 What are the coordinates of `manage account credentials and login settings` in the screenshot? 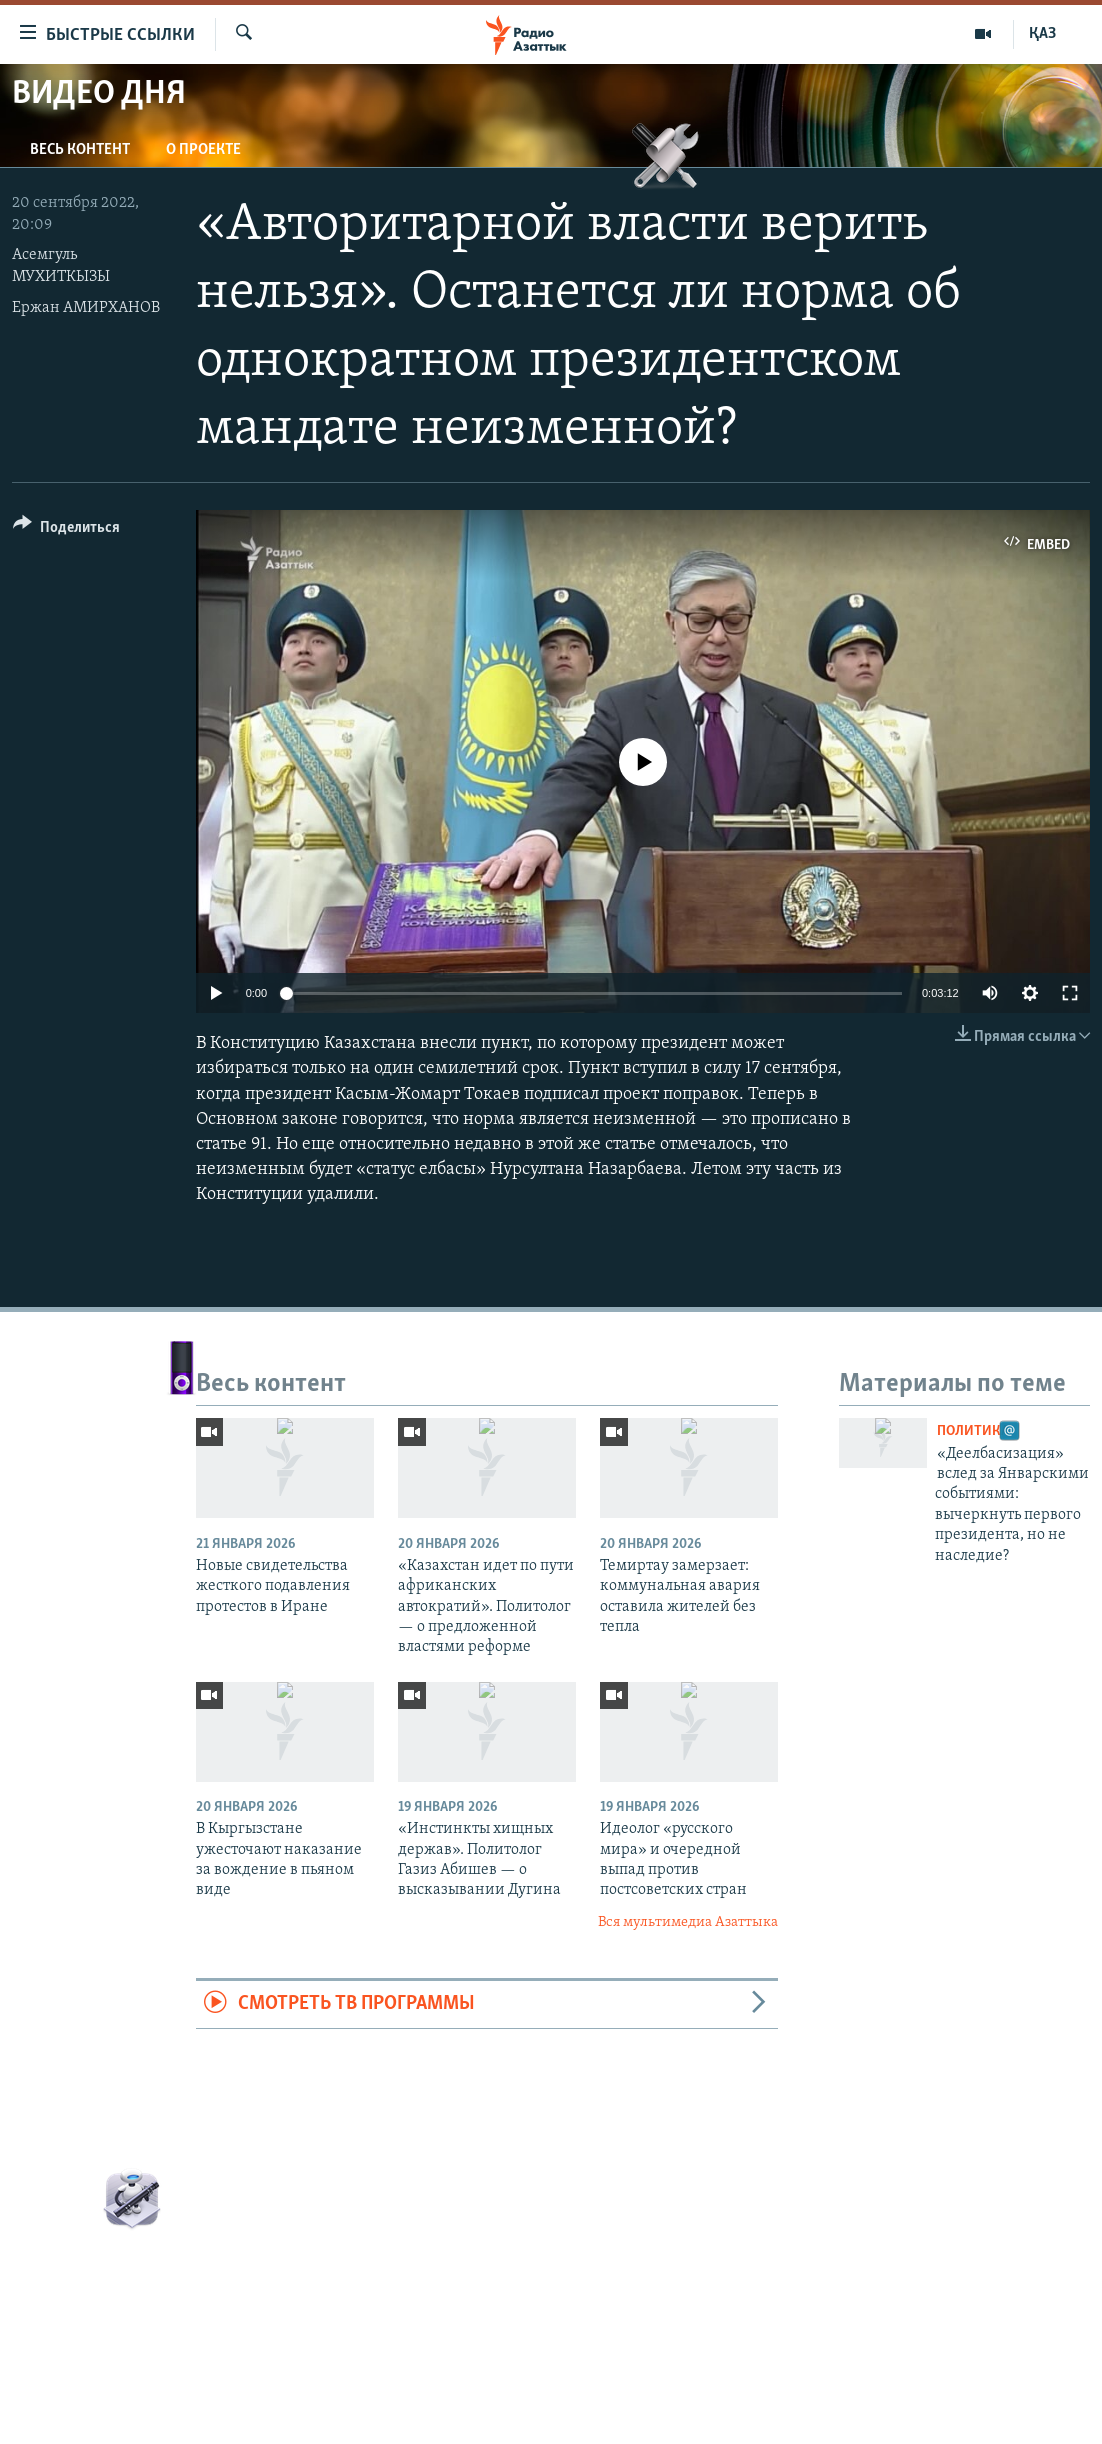 It's located at (1009, 1430).